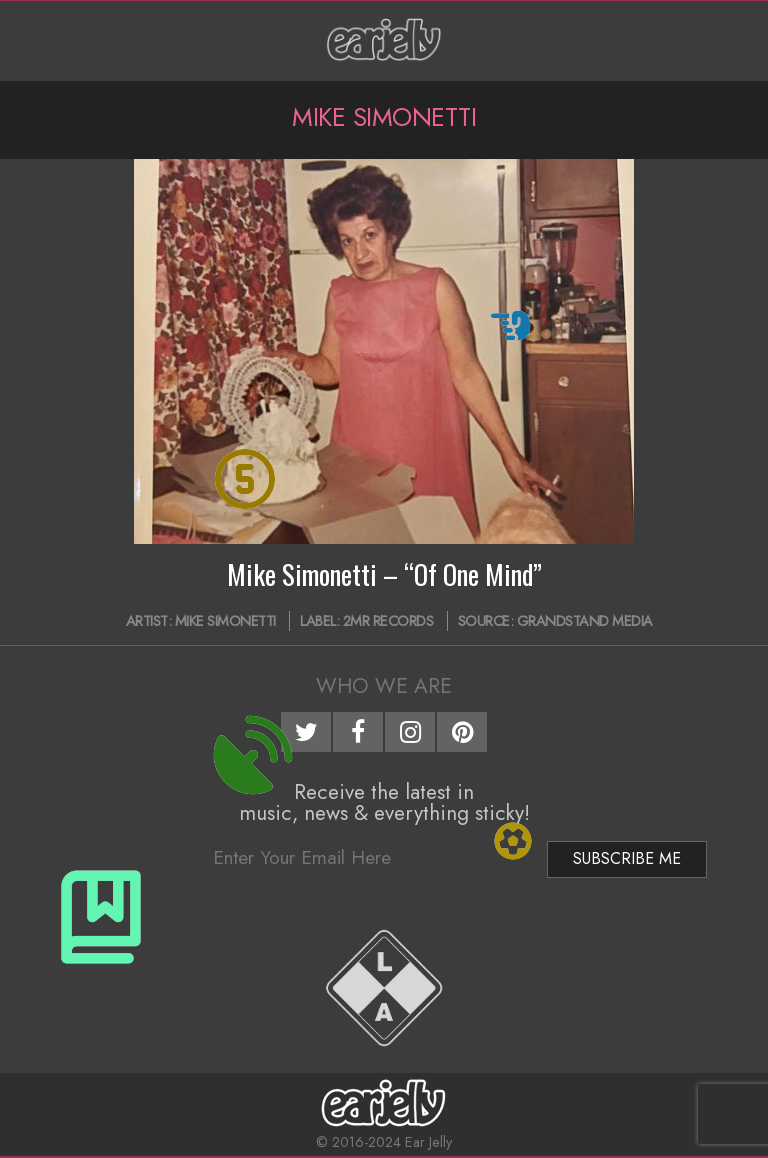  I want to click on go back to the previous screen, so click(510, 325).